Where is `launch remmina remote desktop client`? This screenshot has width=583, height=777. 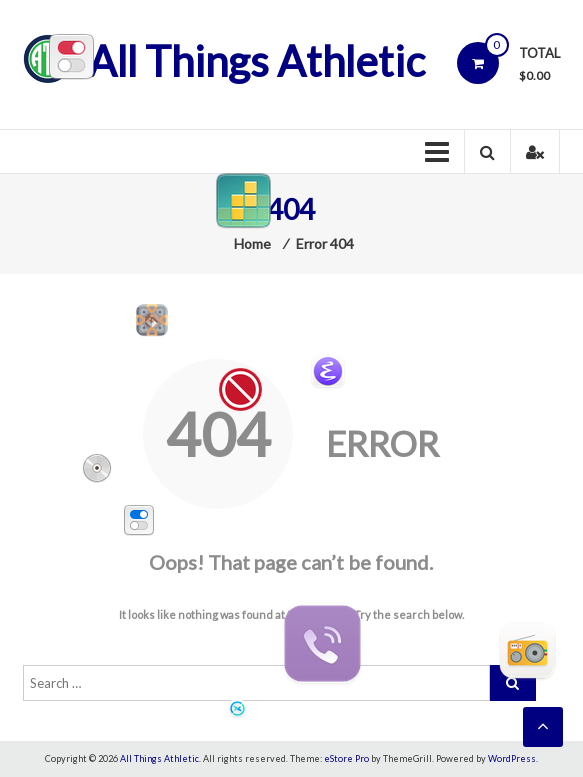 launch remmina remote desktop client is located at coordinates (237, 708).